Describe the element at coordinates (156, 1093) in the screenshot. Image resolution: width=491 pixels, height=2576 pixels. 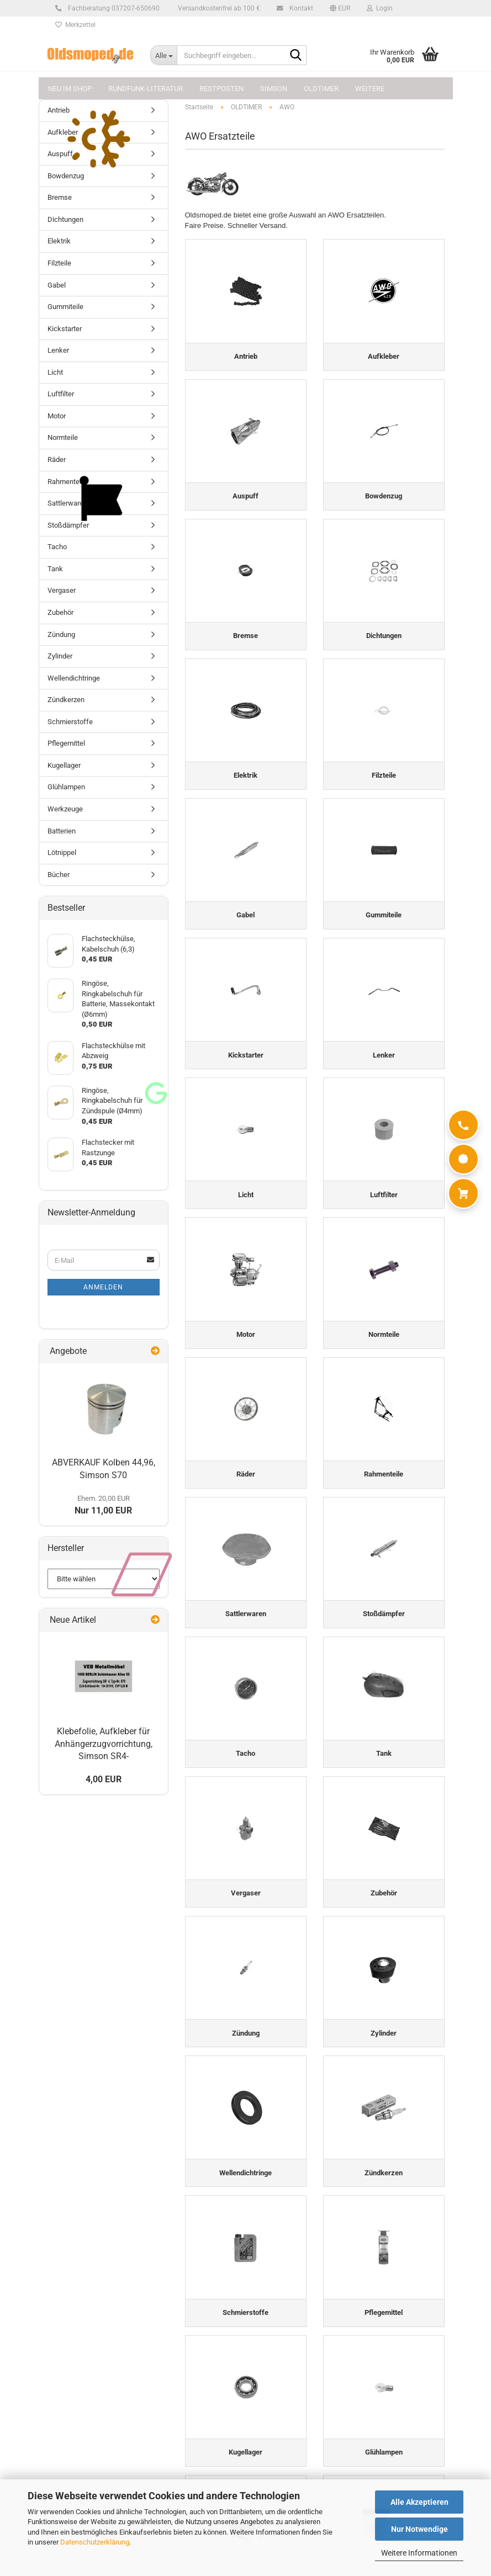
I see `indicates items starting with the letter G` at that location.